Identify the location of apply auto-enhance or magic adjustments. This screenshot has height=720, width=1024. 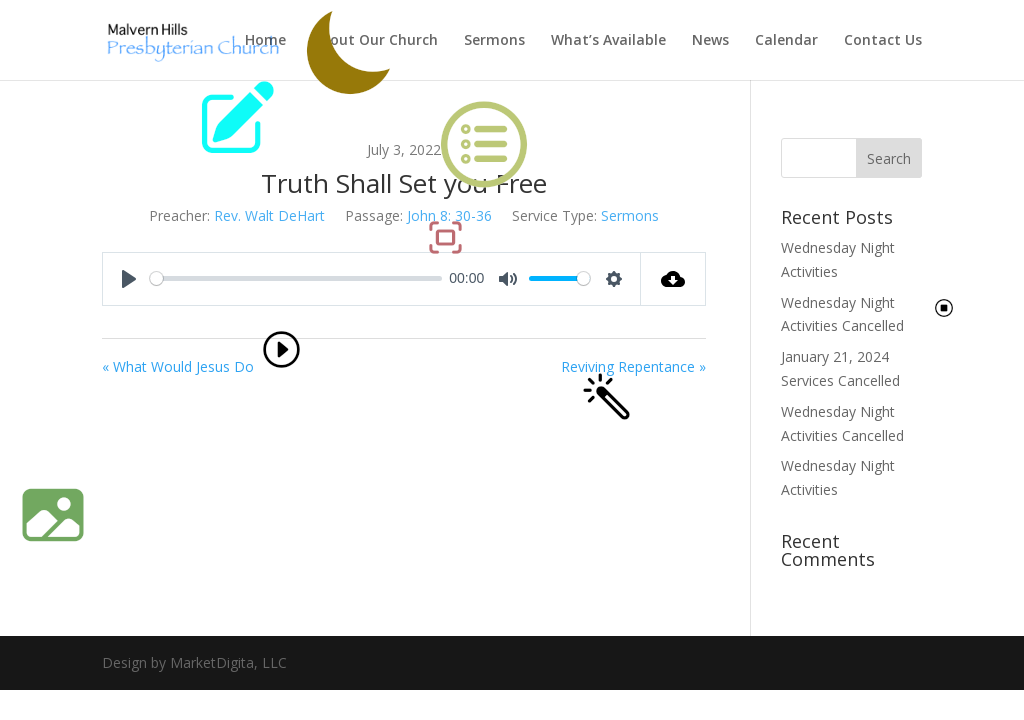
(607, 397).